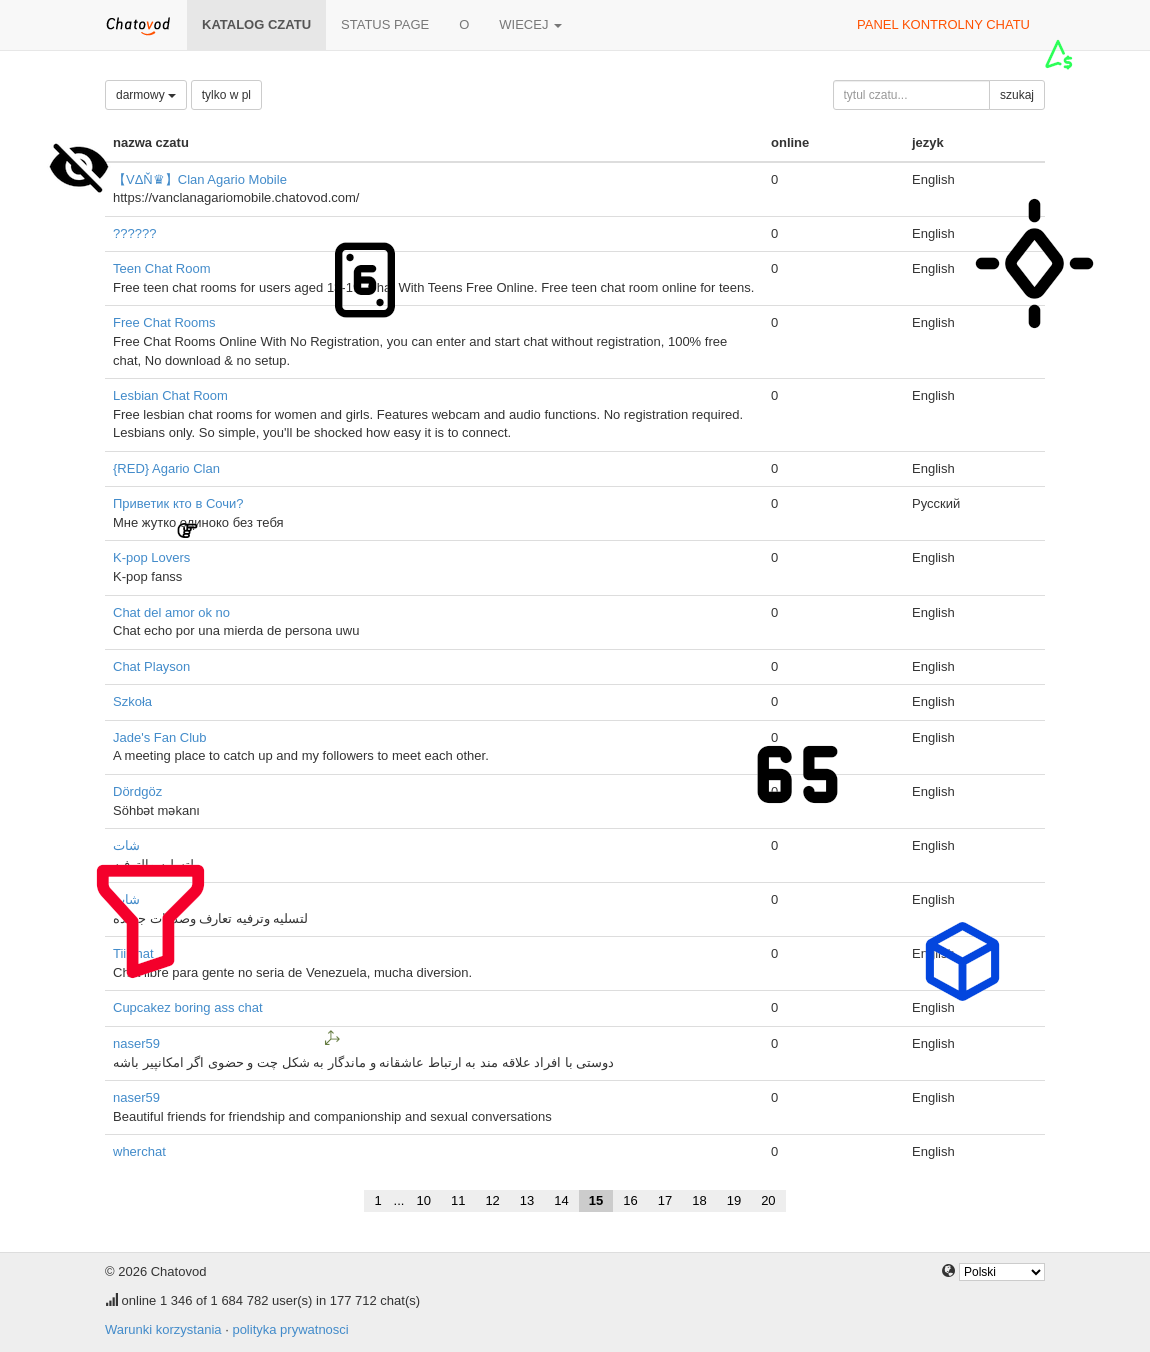 This screenshot has height=1352, width=1150. Describe the element at coordinates (150, 918) in the screenshot. I see `filter or sort content` at that location.